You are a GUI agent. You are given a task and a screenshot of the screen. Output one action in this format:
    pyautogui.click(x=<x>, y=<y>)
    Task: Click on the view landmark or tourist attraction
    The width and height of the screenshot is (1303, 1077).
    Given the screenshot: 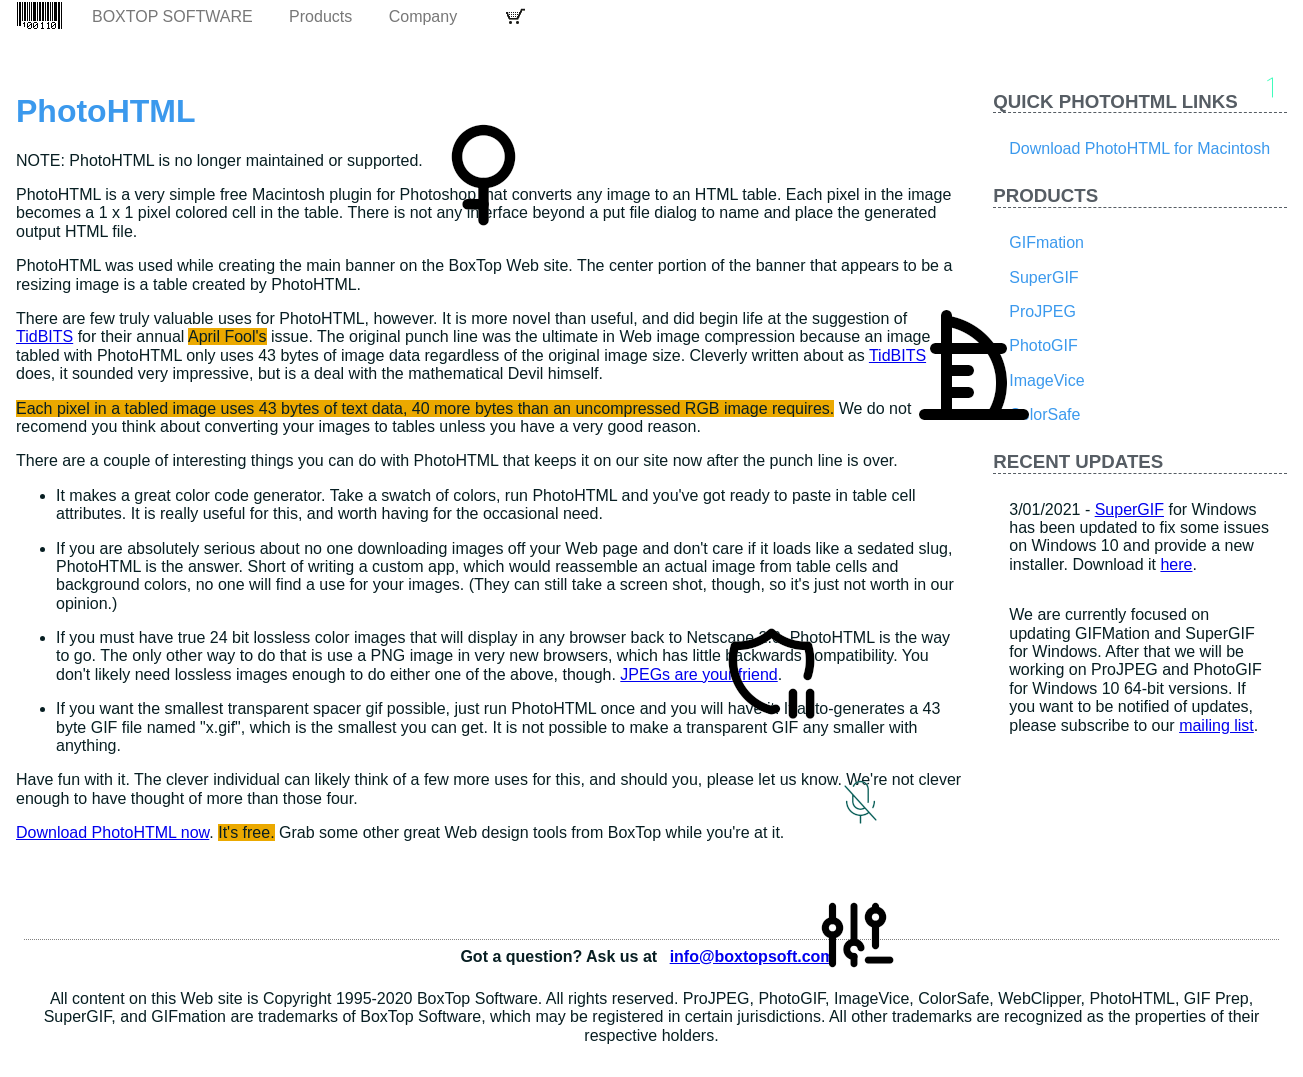 What is the action you would take?
    pyautogui.click(x=974, y=365)
    